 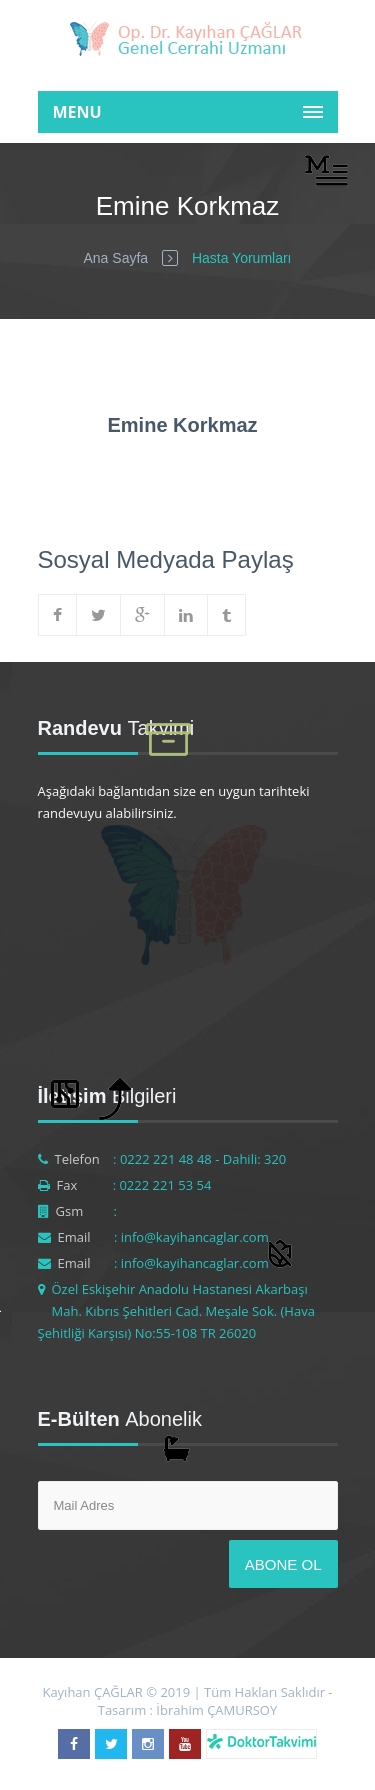 I want to click on indicates bathroom amenities available, so click(x=176, y=1448).